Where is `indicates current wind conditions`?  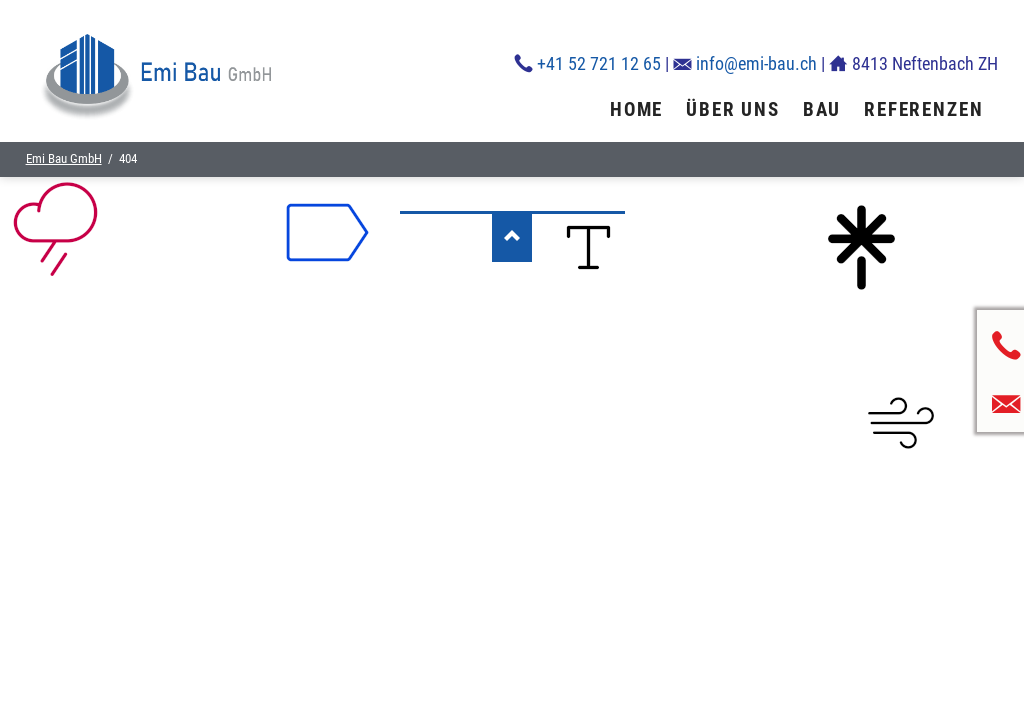
indicates current wind conditions is located at coordinates (901, 423).